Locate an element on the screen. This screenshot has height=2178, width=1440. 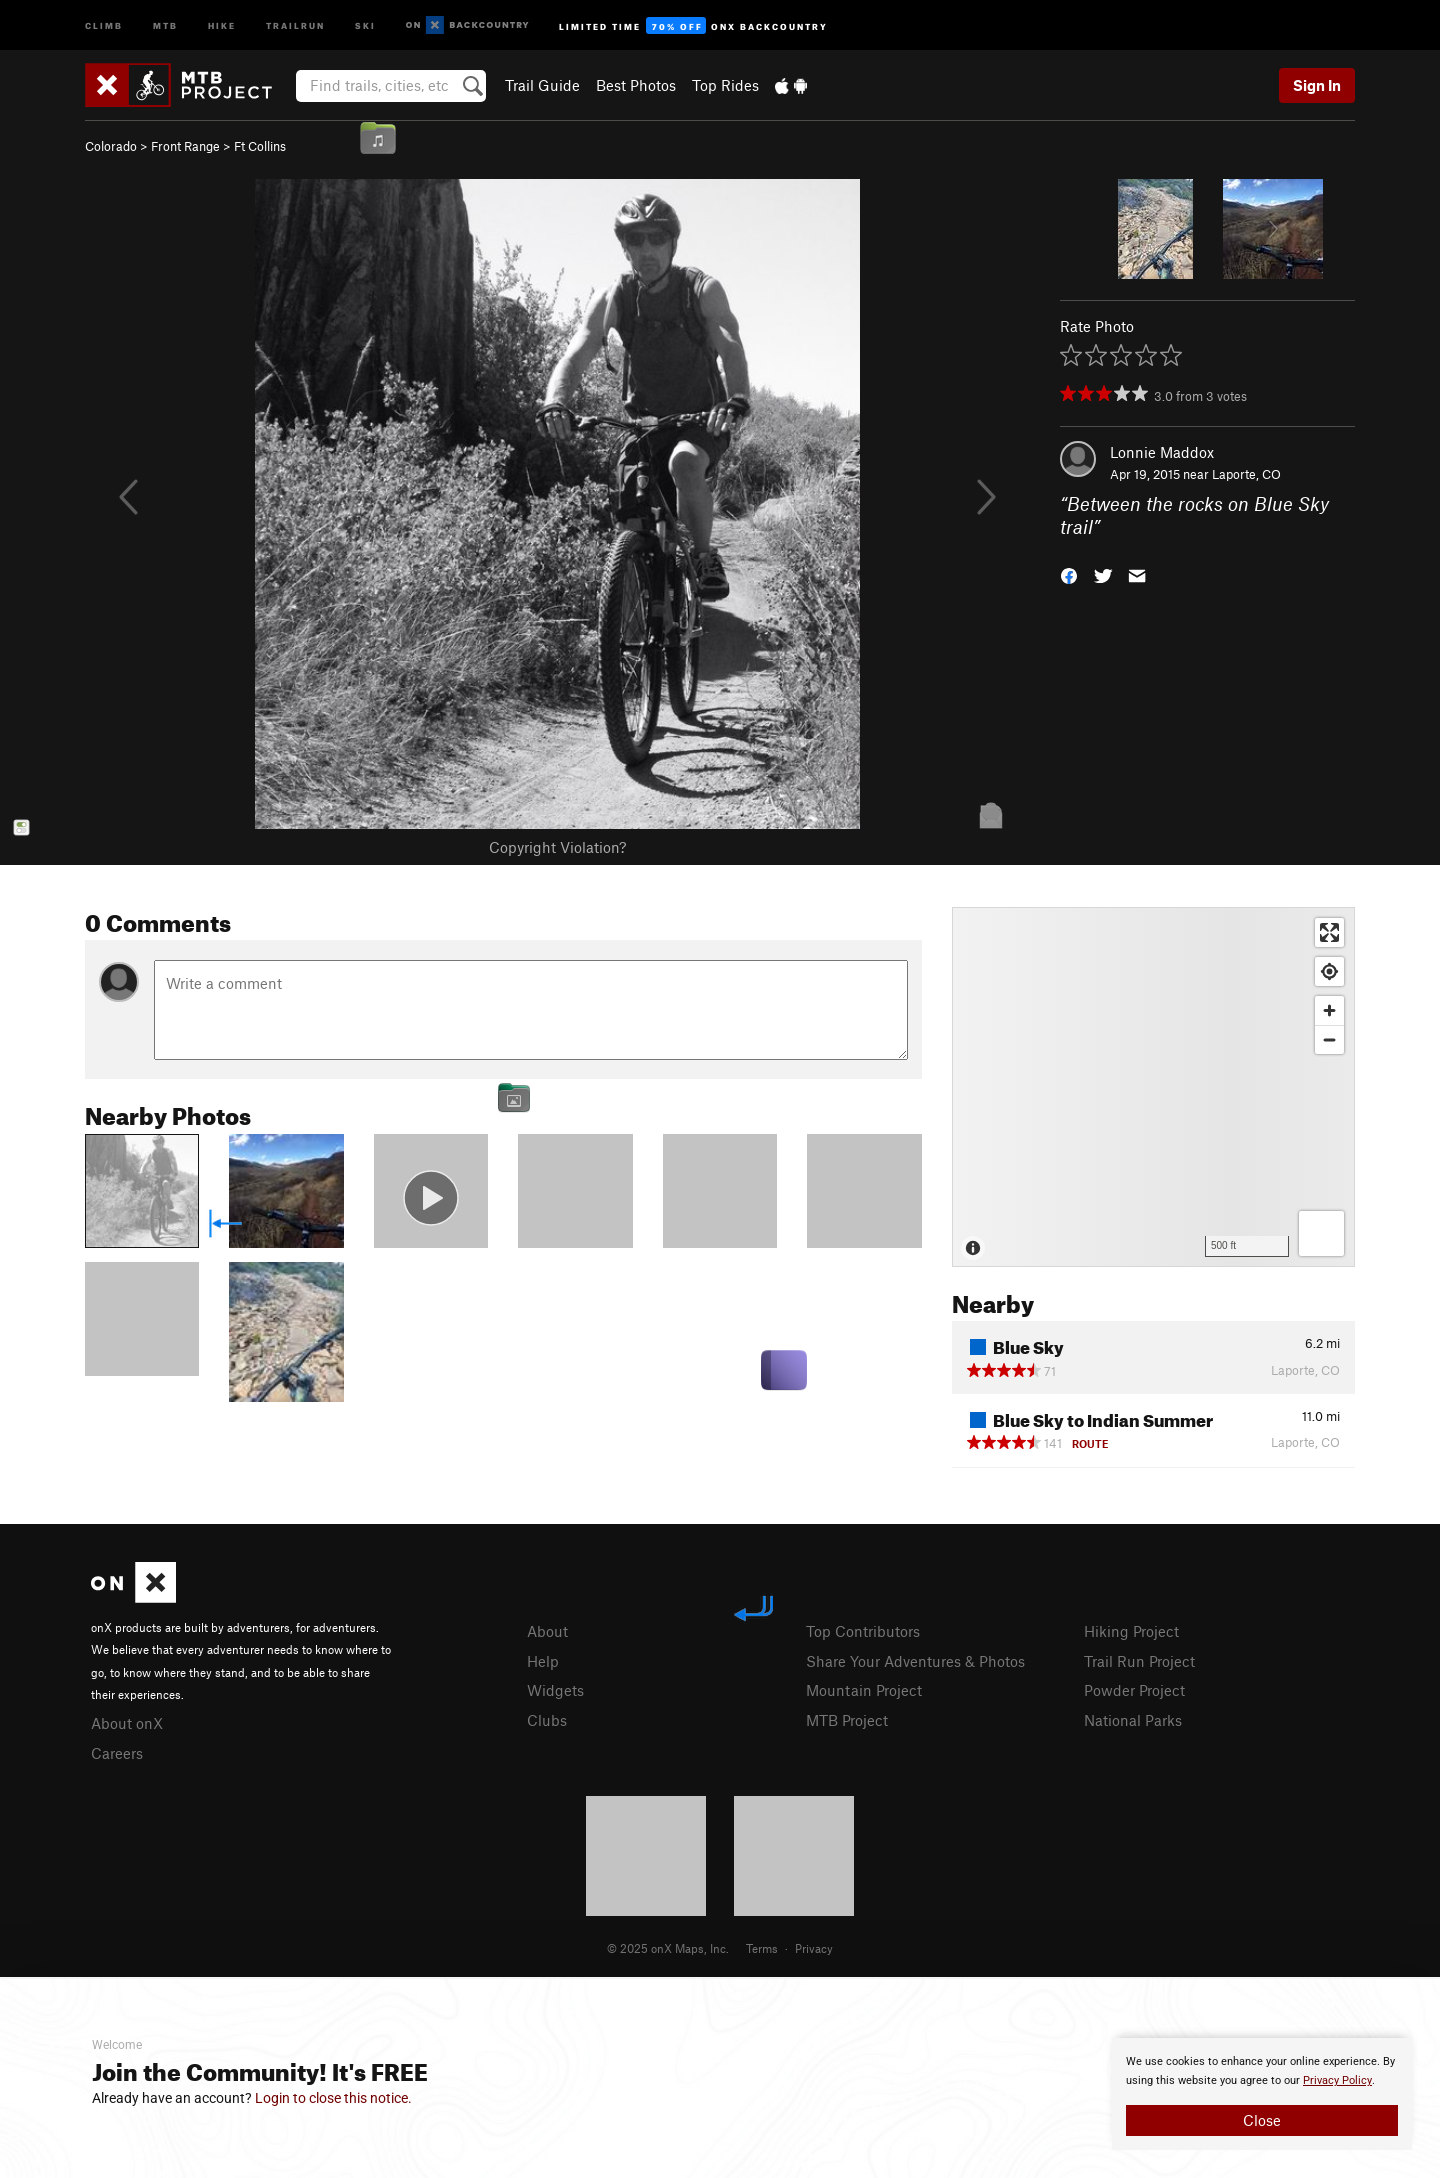
access desktop folder is located at coordinates (784, 1369).